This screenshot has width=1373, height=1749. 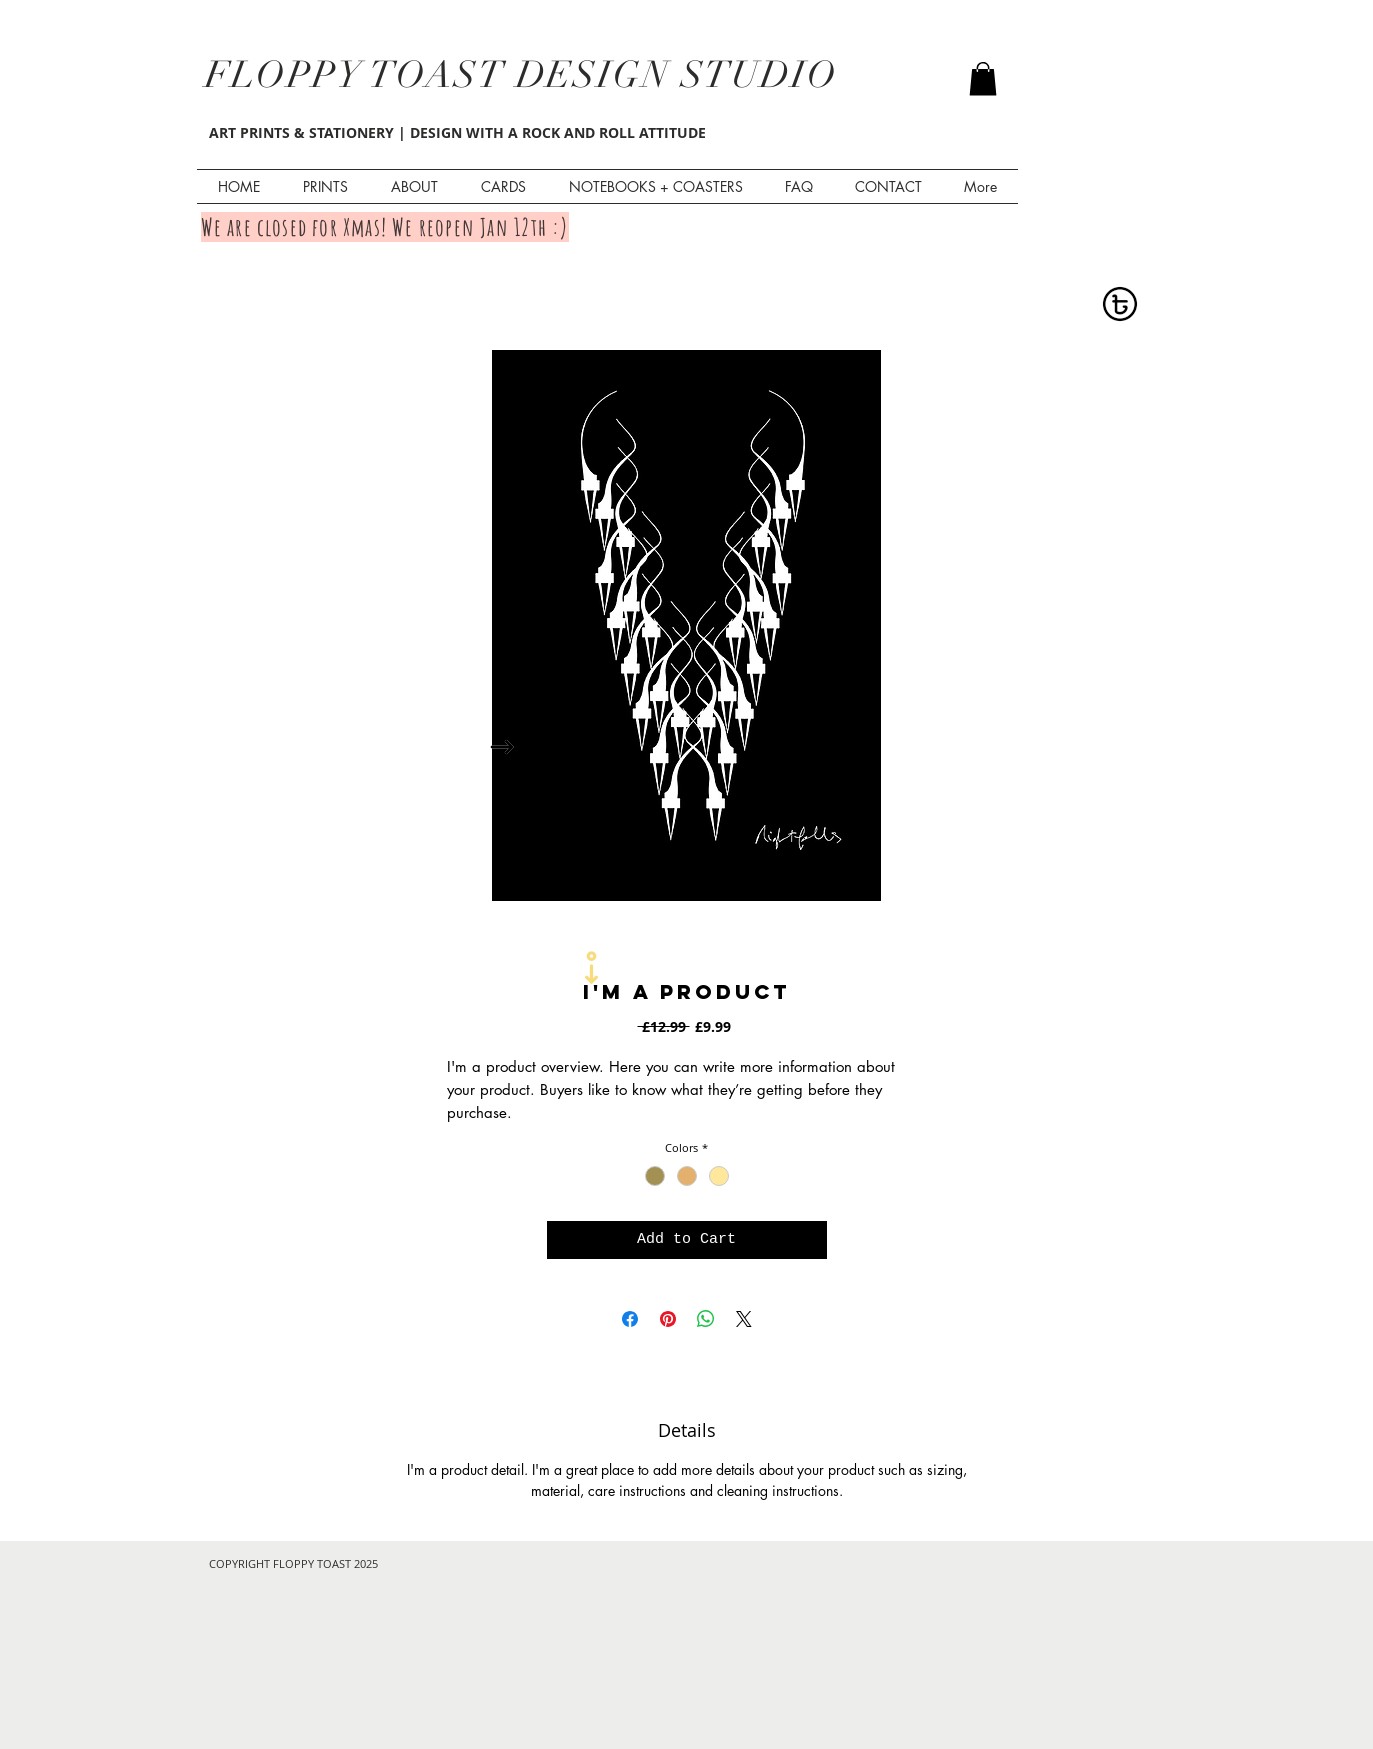 I want to click on view amount in bangladeshi taka, so click(x=1120, y=304).